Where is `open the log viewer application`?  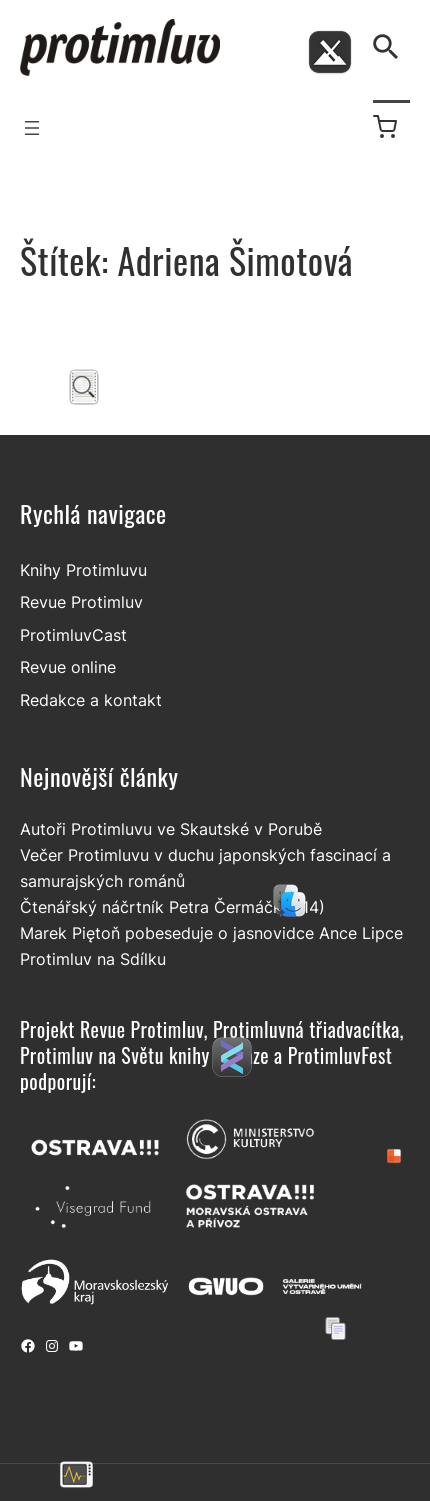
open the log viewer application is located at coordinates (84, 387).